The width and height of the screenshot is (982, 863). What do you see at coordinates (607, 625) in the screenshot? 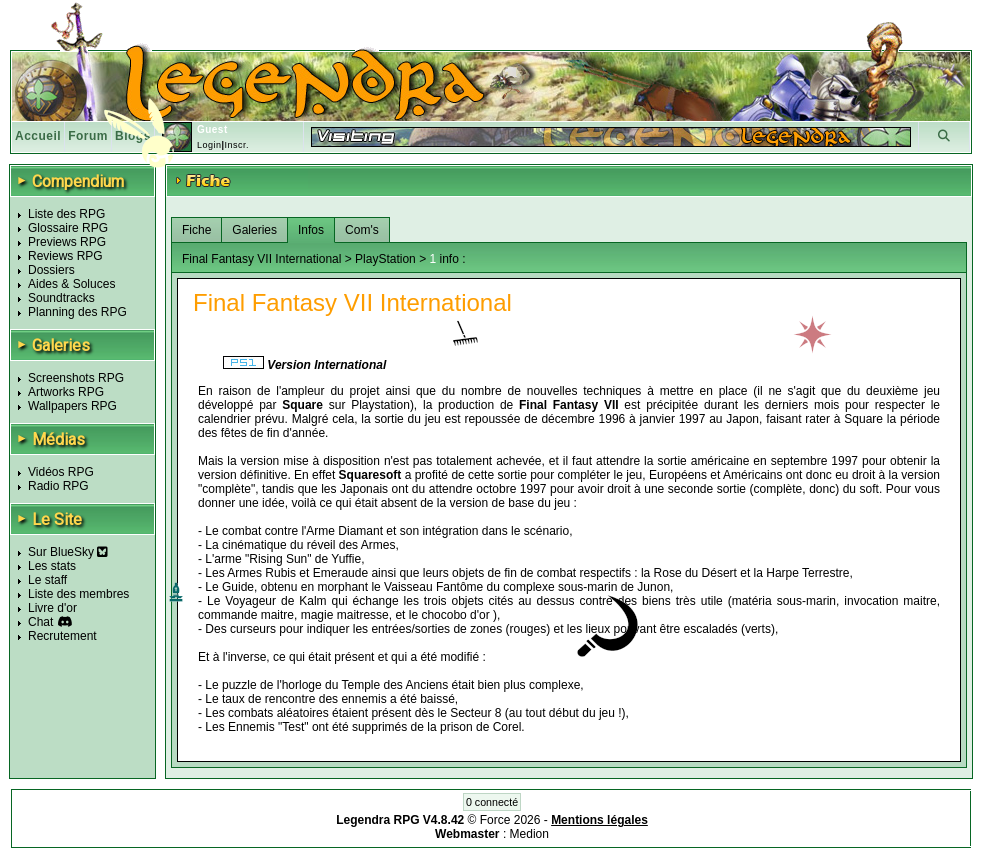
I see `select the sickle tool or weapon in a game` at bounding box center [607, 625].